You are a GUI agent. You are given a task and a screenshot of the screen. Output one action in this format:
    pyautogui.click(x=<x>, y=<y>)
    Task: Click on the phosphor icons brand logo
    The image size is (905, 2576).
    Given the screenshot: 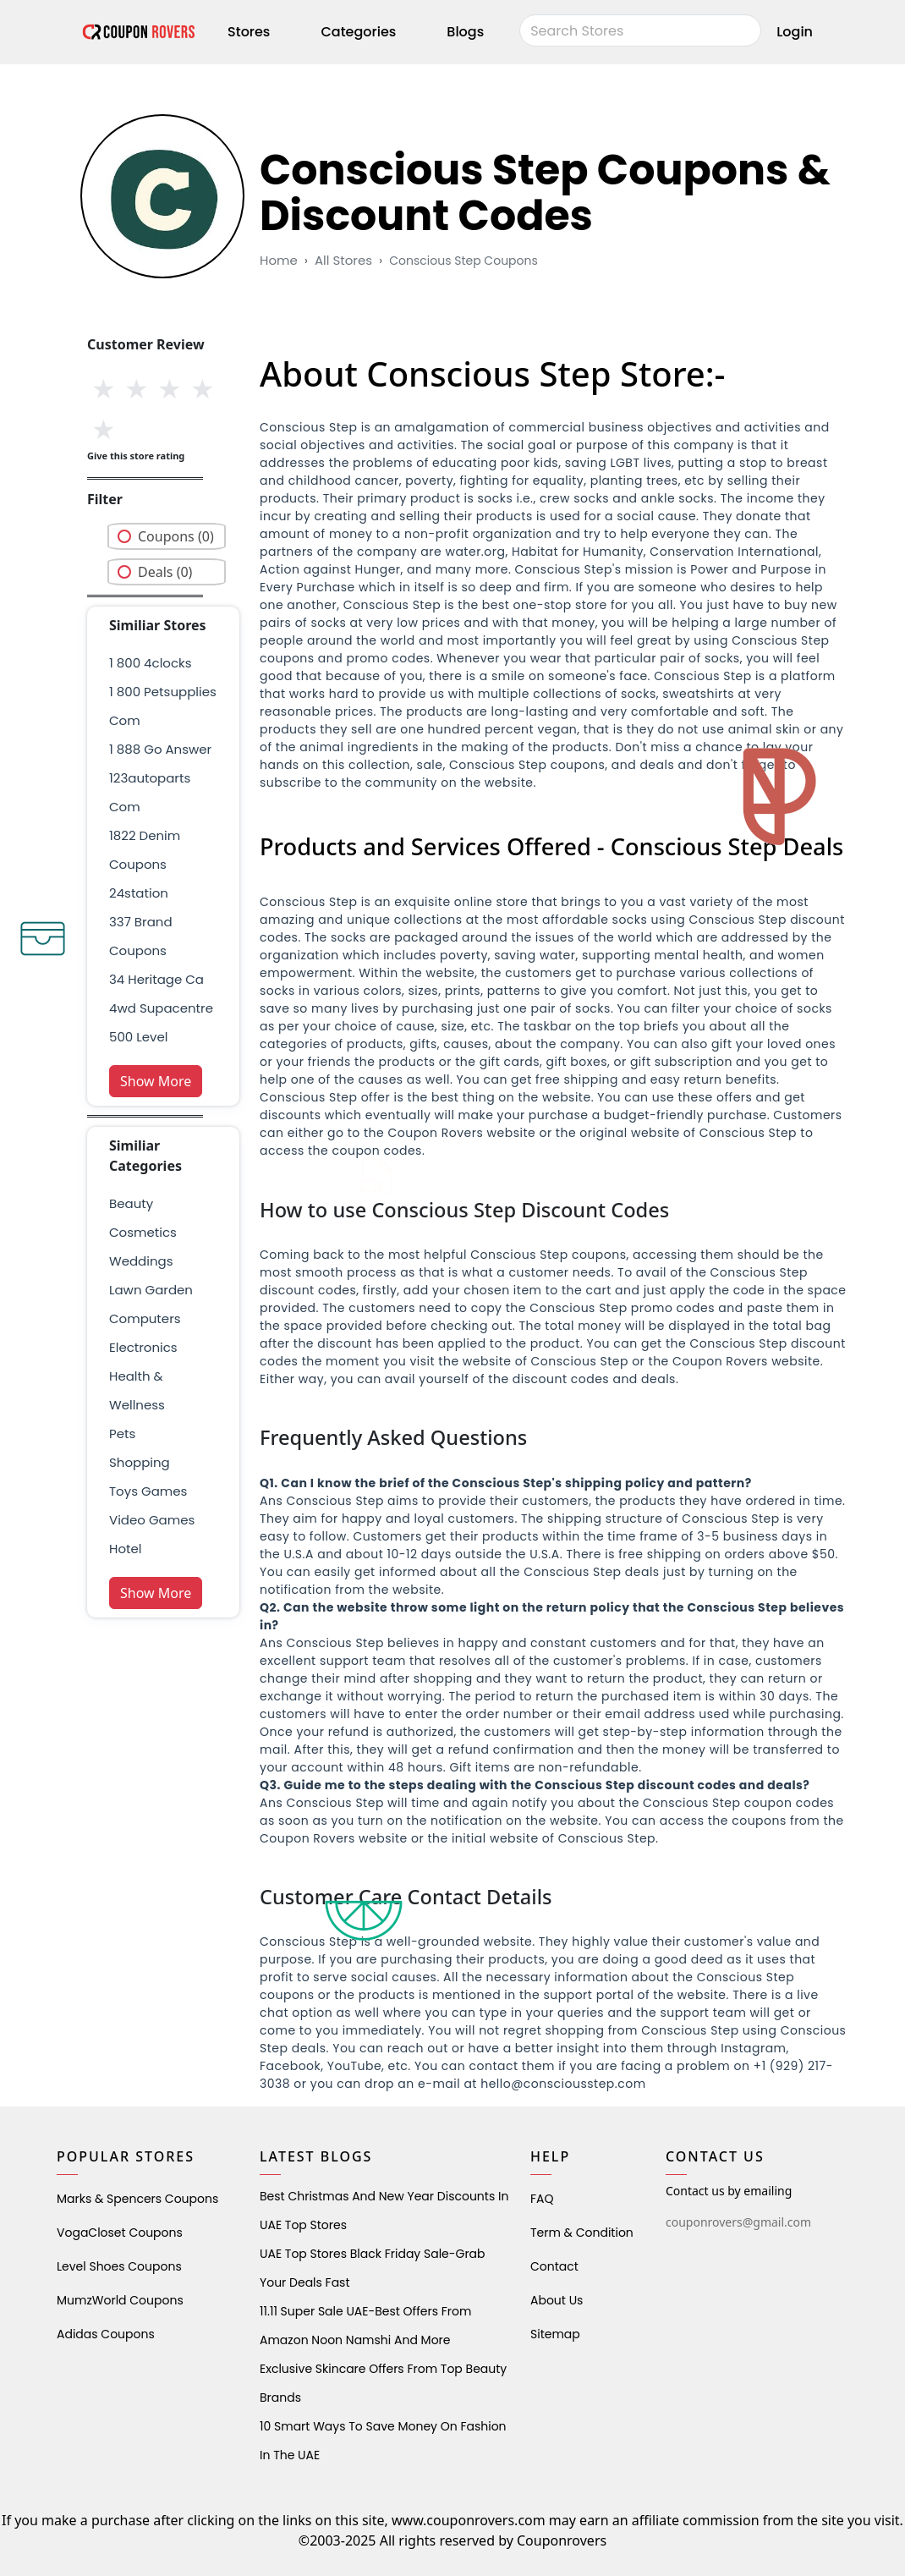 What is the action you would take?
    pyautogui.click(x=772, y=791)
    